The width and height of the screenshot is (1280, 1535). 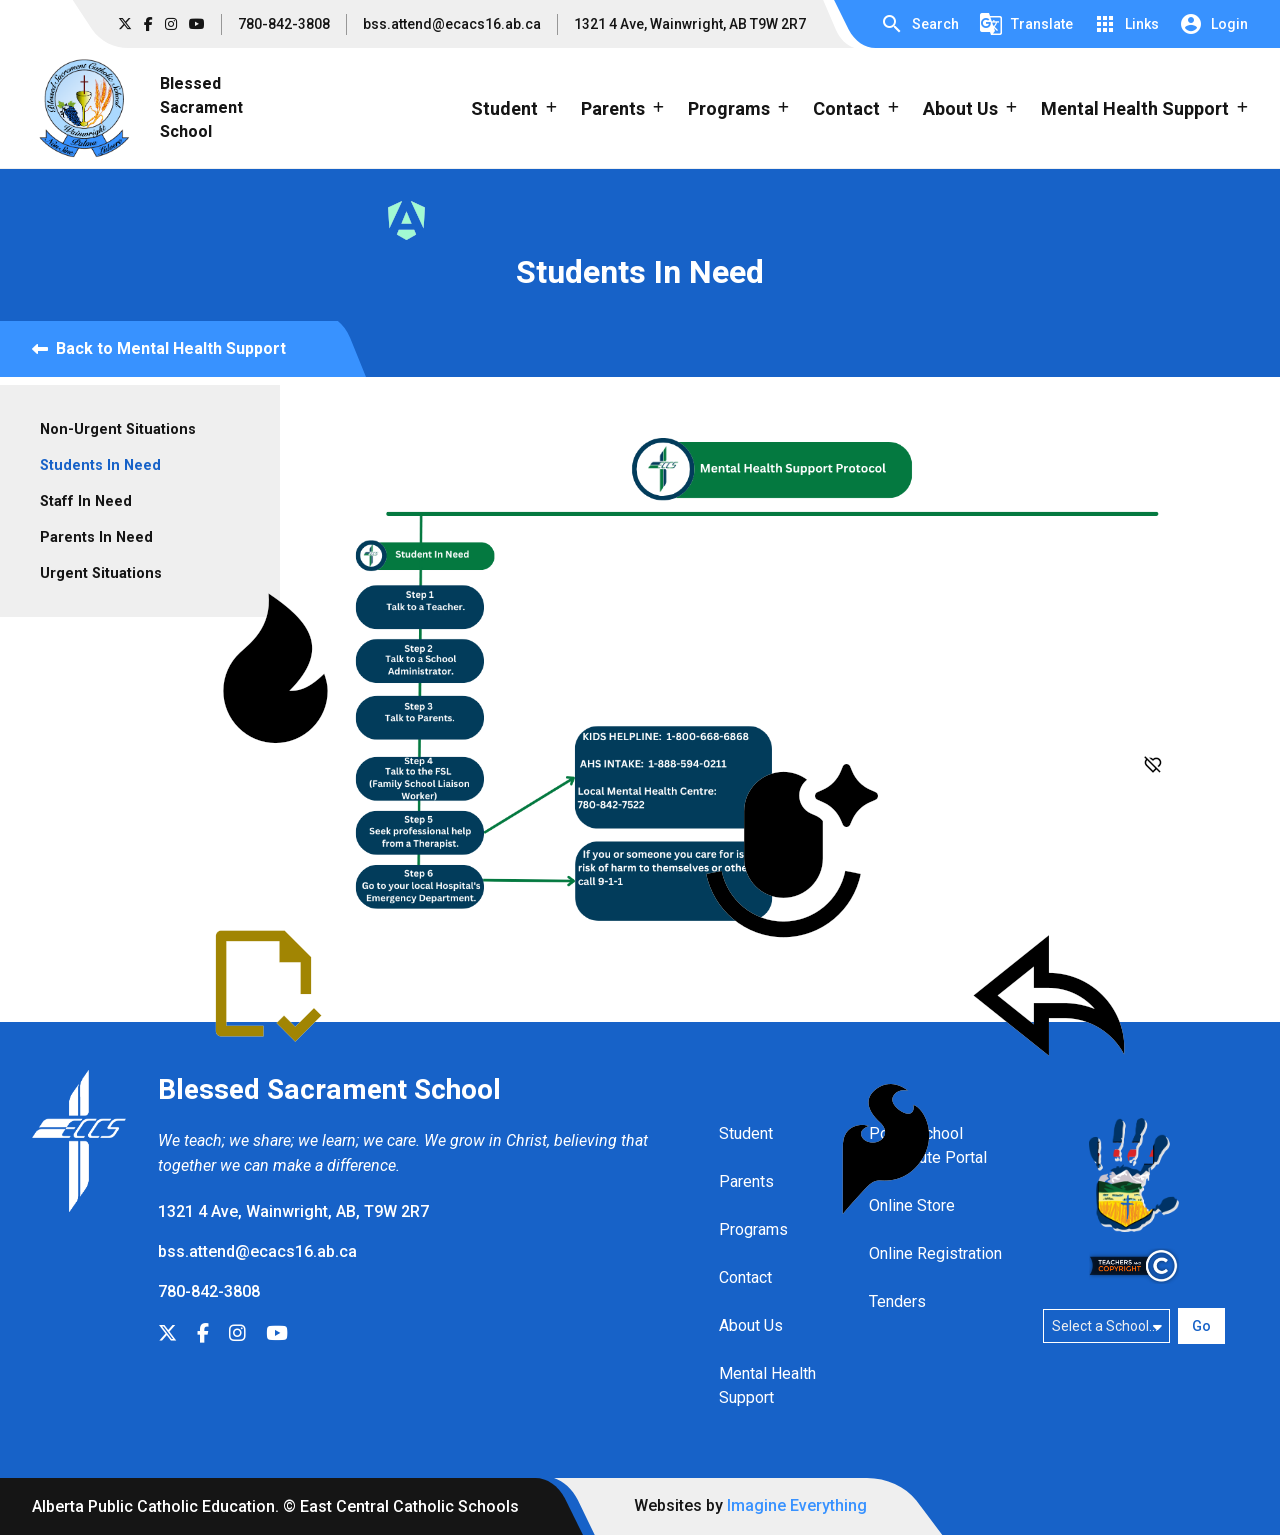 What do you see at coordinates (783, 858) in the screenshot?
I see `activate ai voice assistant` at bounding box center [783, 858].